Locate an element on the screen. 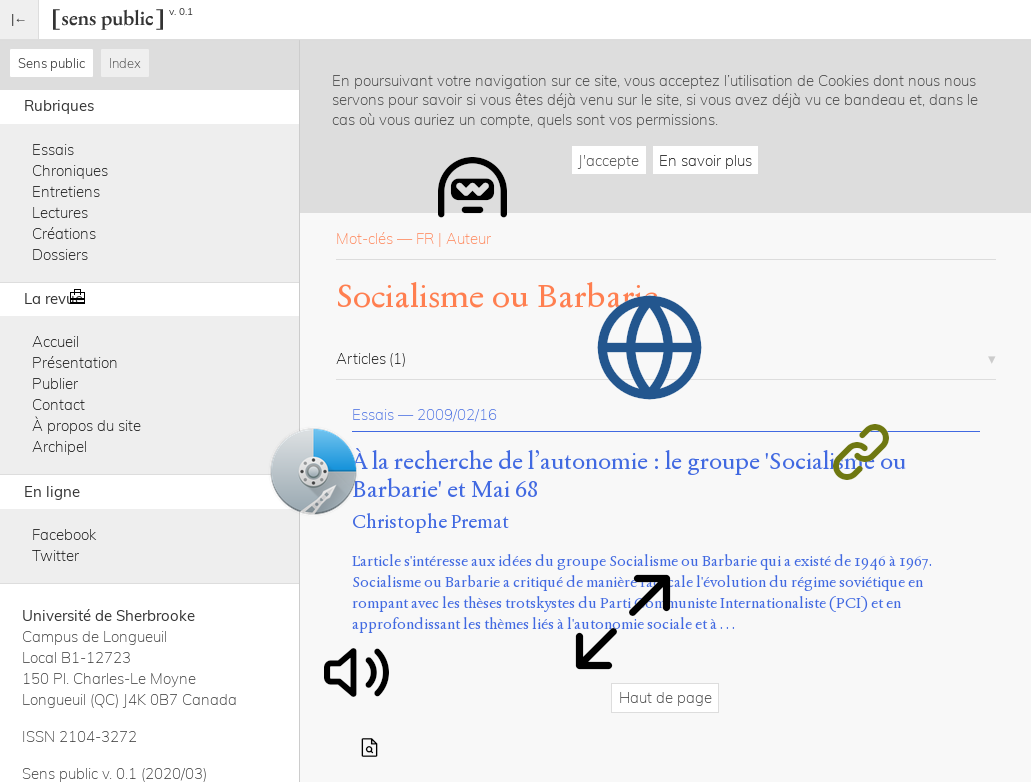  access disk partition settings is located at coordinates (313, 471).